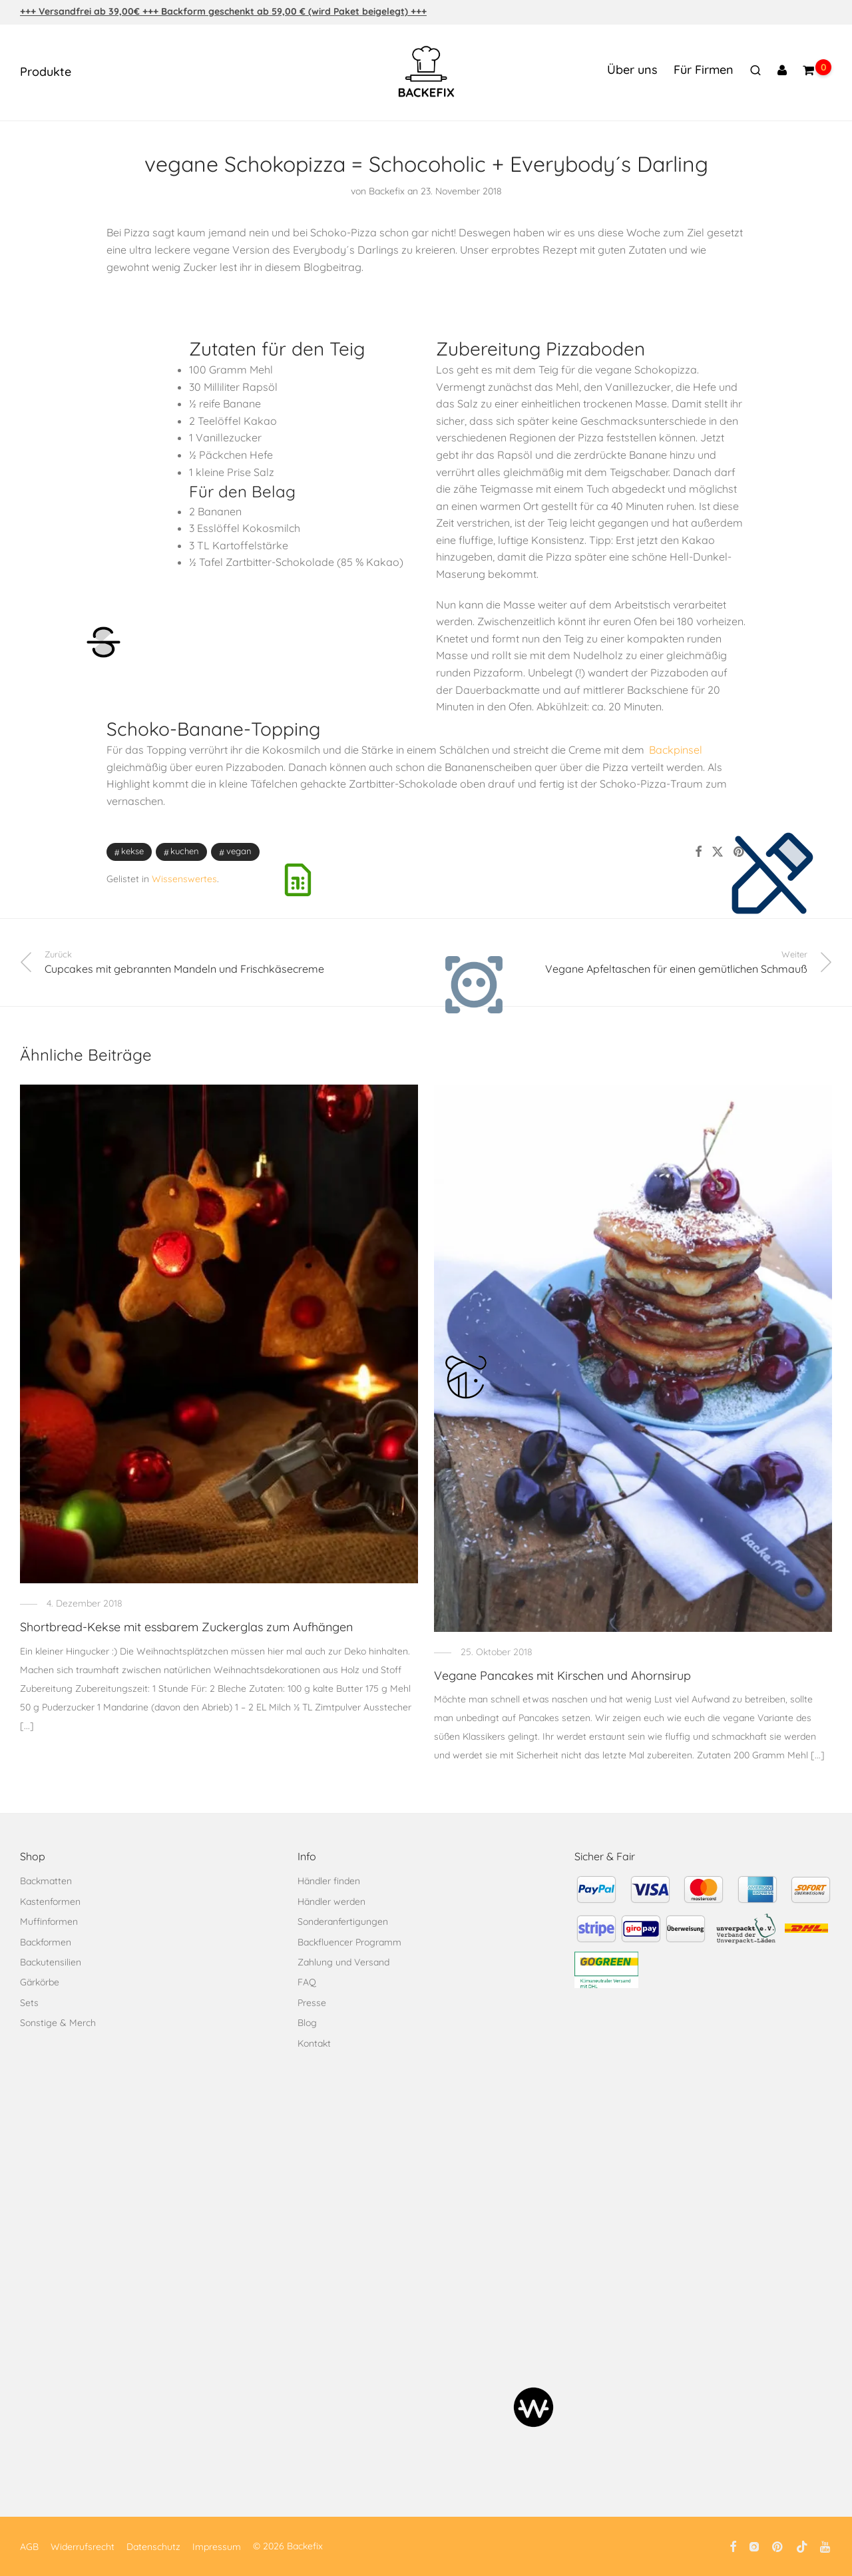 The height and width of the screenshot is (2576, 852). Describe the element at coordinates (533, 2407) in the screenshot. I see `select Korean won as currency` at that location.